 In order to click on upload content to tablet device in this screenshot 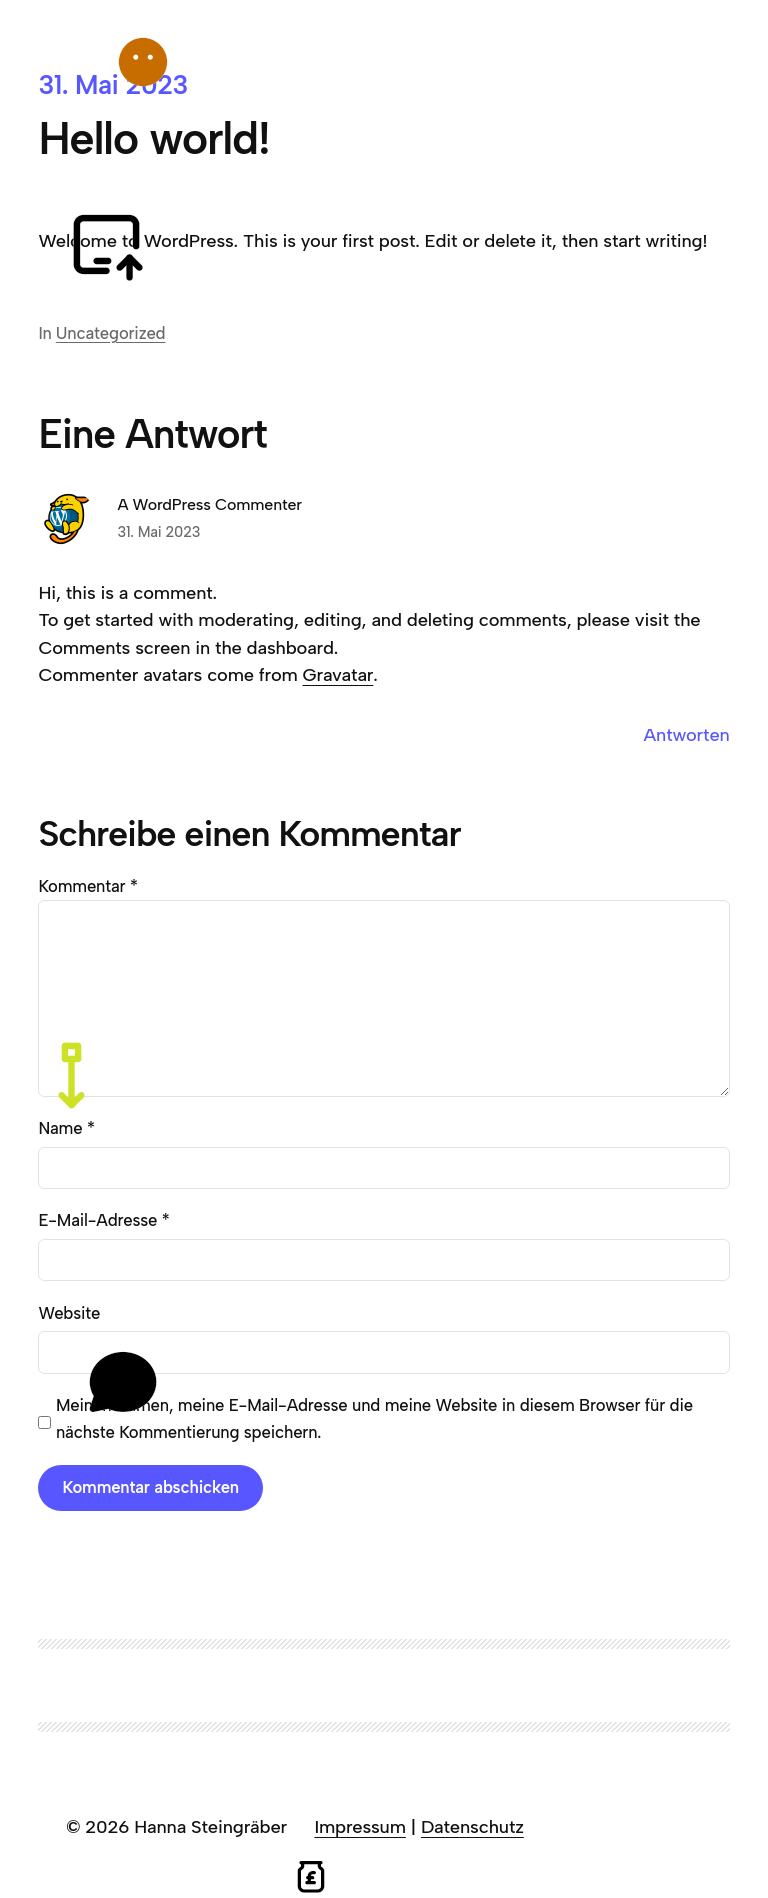, I will do `click(106, 244)`.